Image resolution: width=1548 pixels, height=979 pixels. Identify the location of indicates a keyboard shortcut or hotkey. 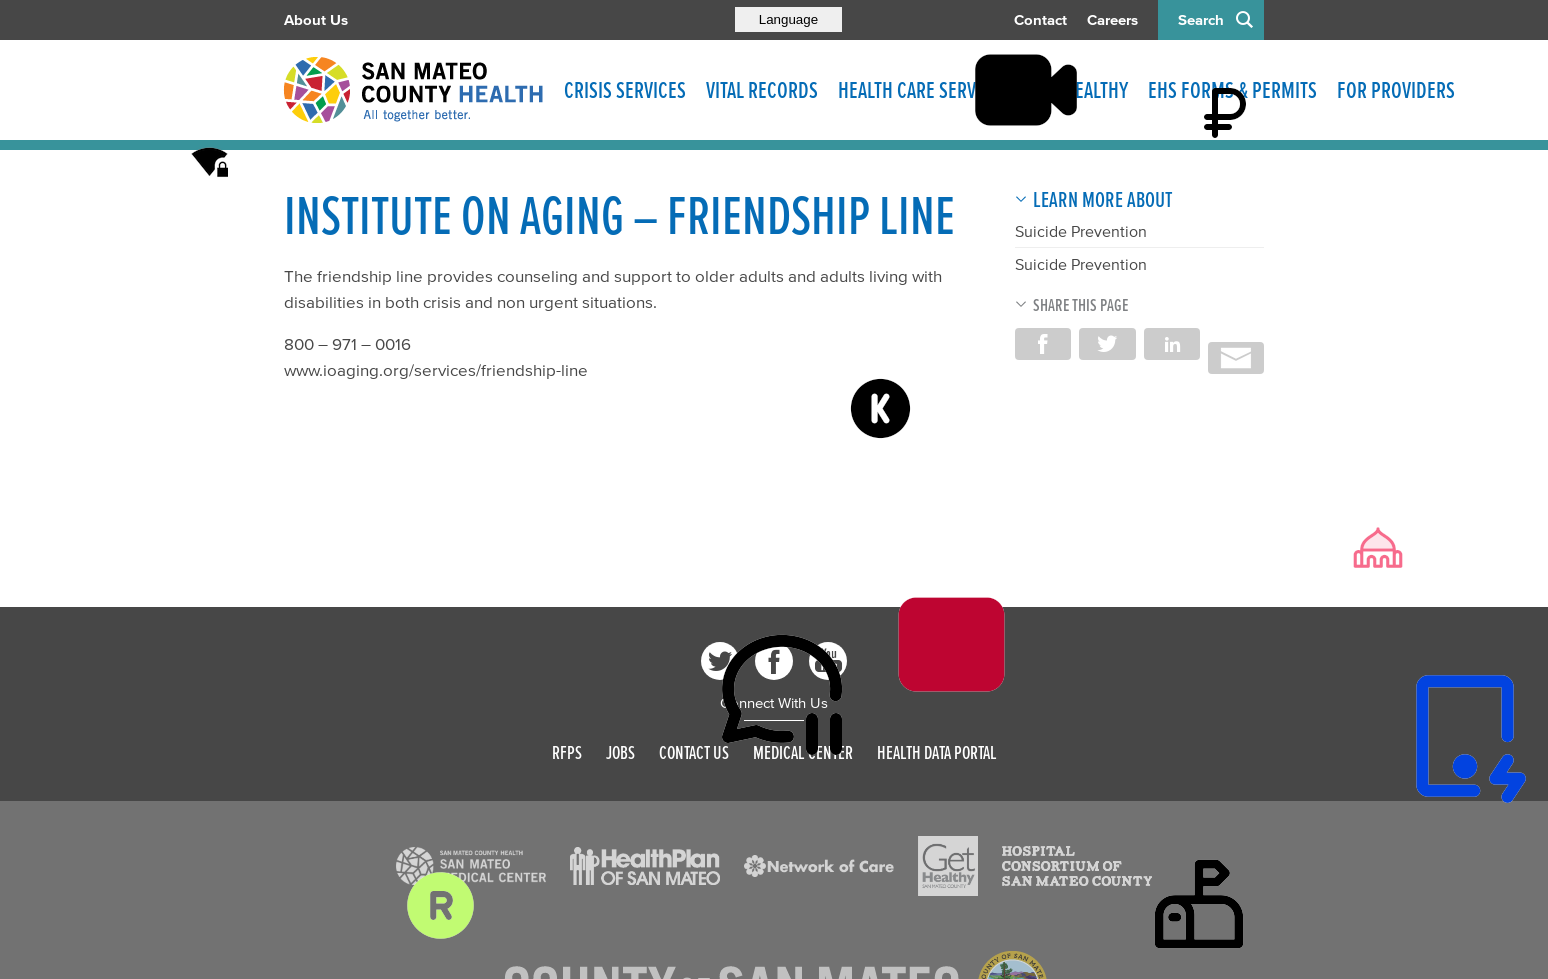
(880, 408).